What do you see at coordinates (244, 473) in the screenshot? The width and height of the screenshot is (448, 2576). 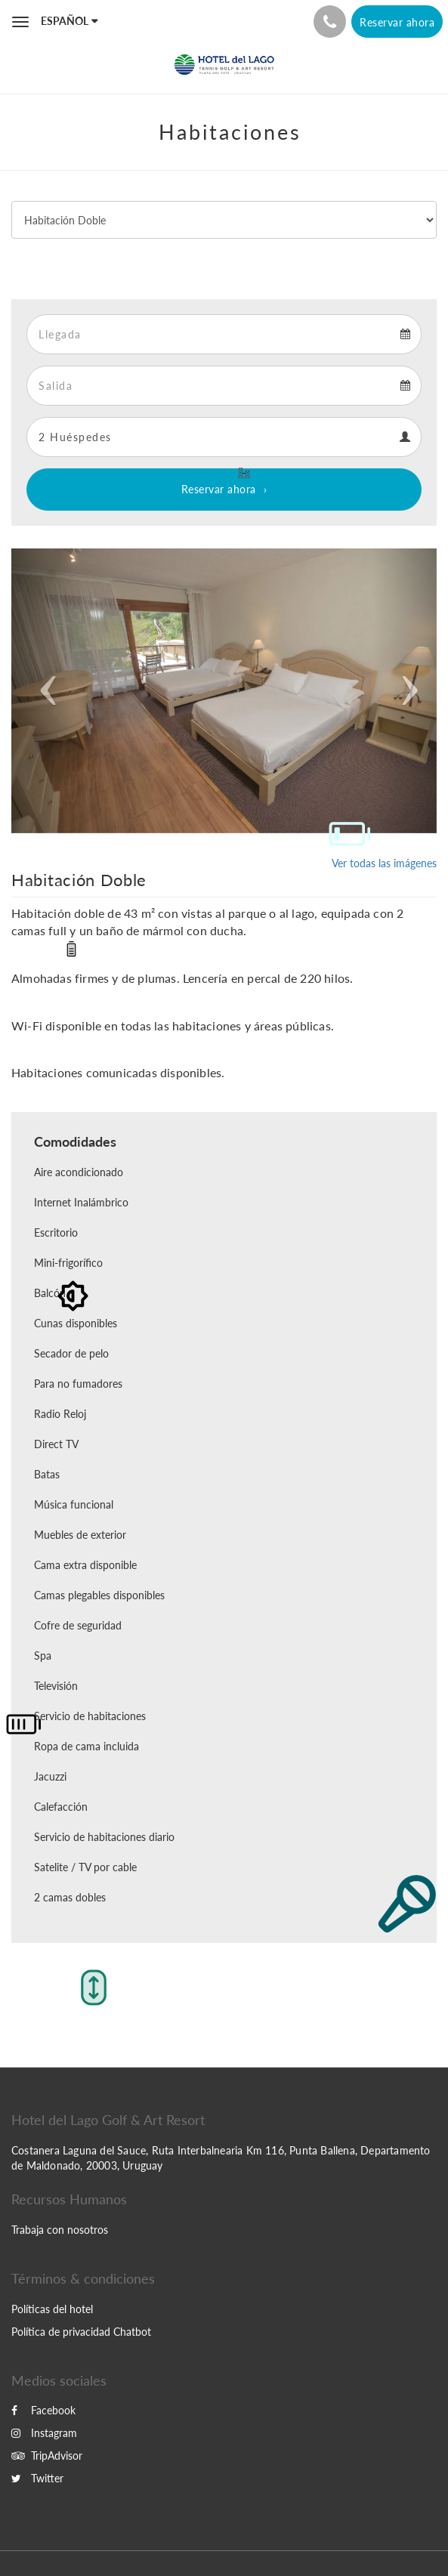 I see `view city or urban locations` at bounding box center [244, 473].